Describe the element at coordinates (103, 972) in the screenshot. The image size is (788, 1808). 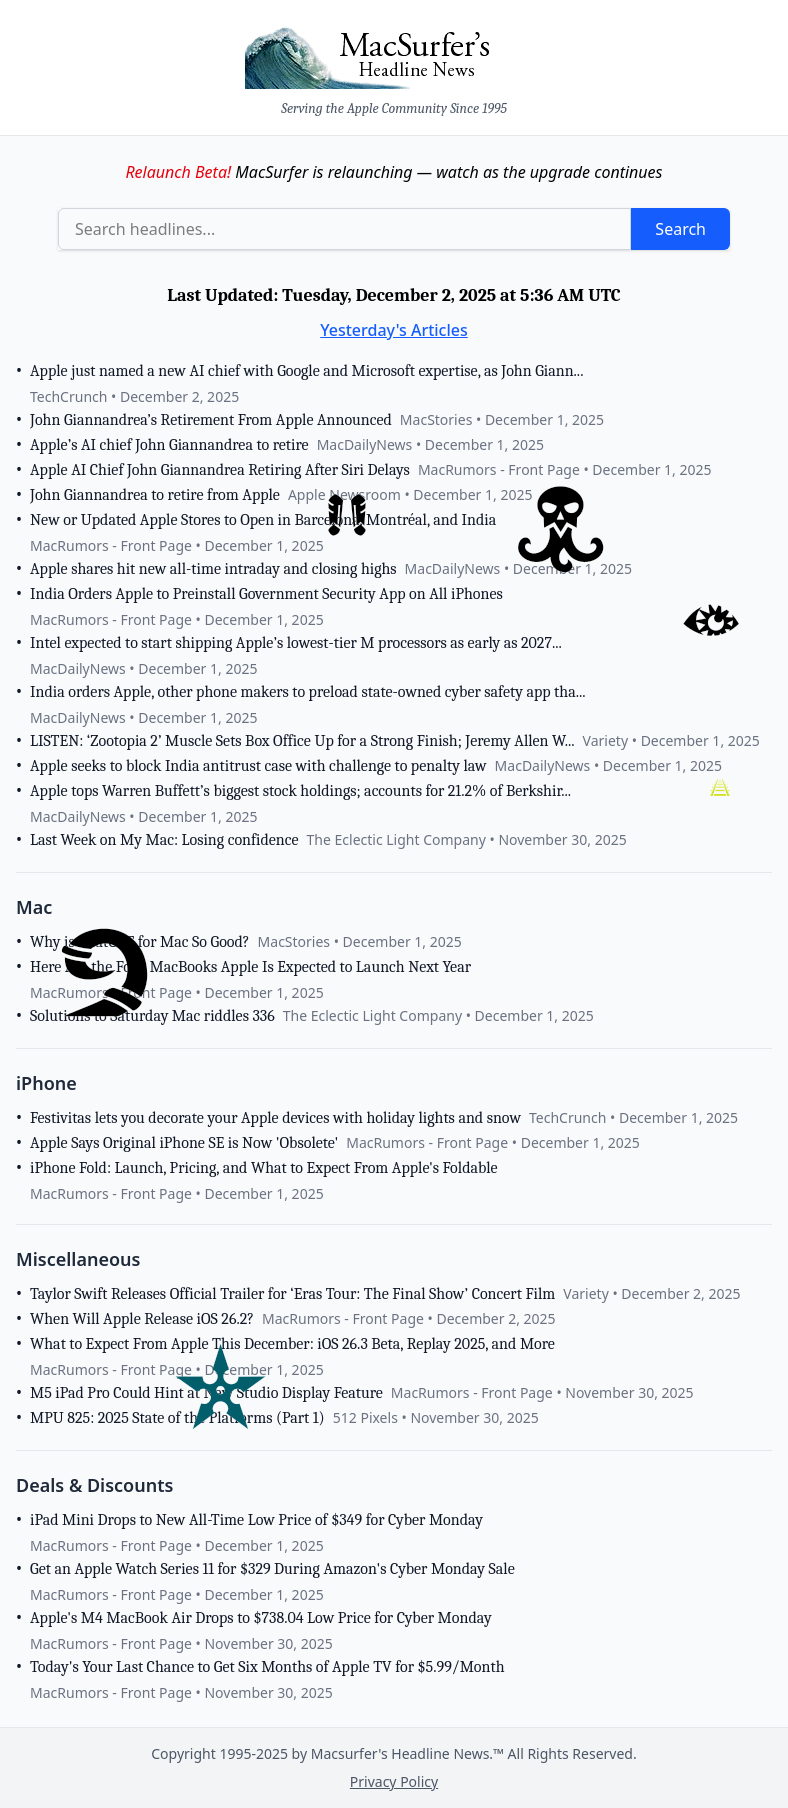
I see `represents a sea creature or kraken in a game interface` at that location.